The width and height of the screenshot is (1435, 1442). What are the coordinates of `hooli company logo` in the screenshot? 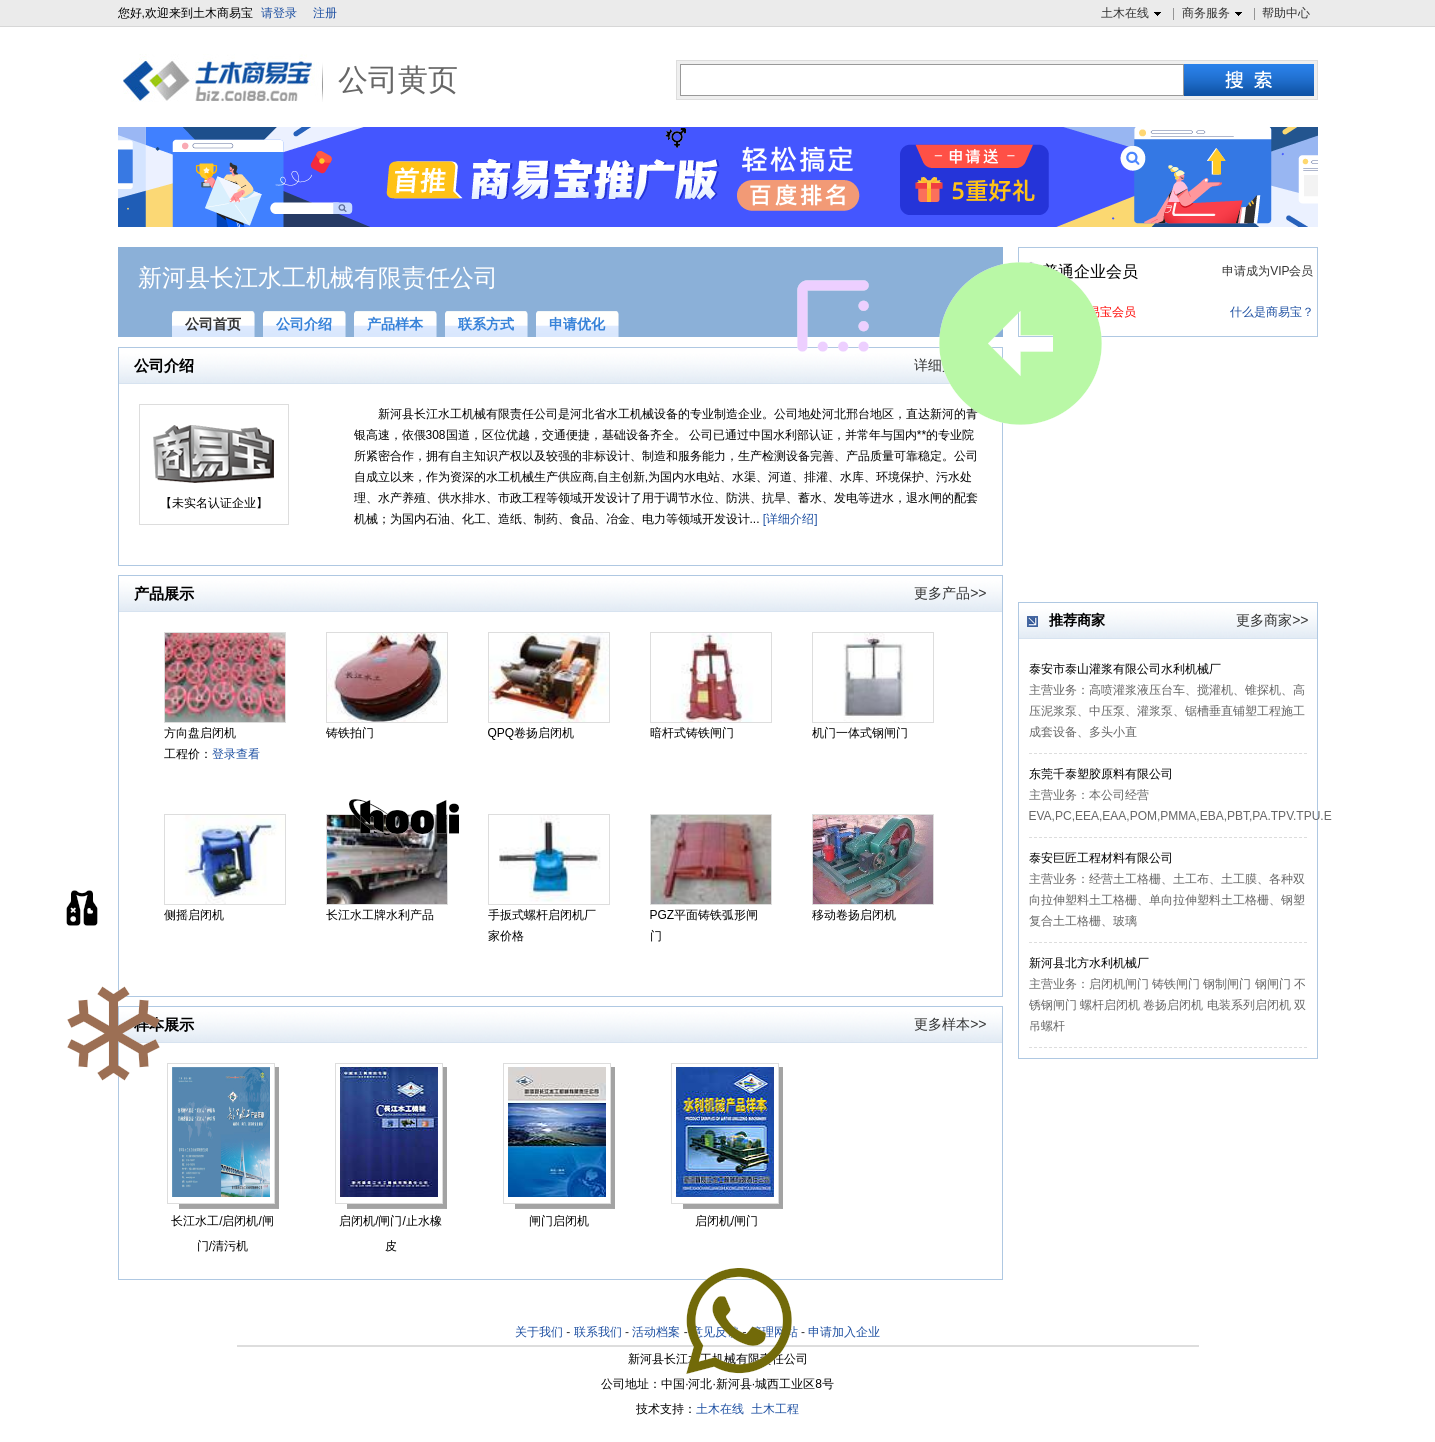 It's located at (404, 817).